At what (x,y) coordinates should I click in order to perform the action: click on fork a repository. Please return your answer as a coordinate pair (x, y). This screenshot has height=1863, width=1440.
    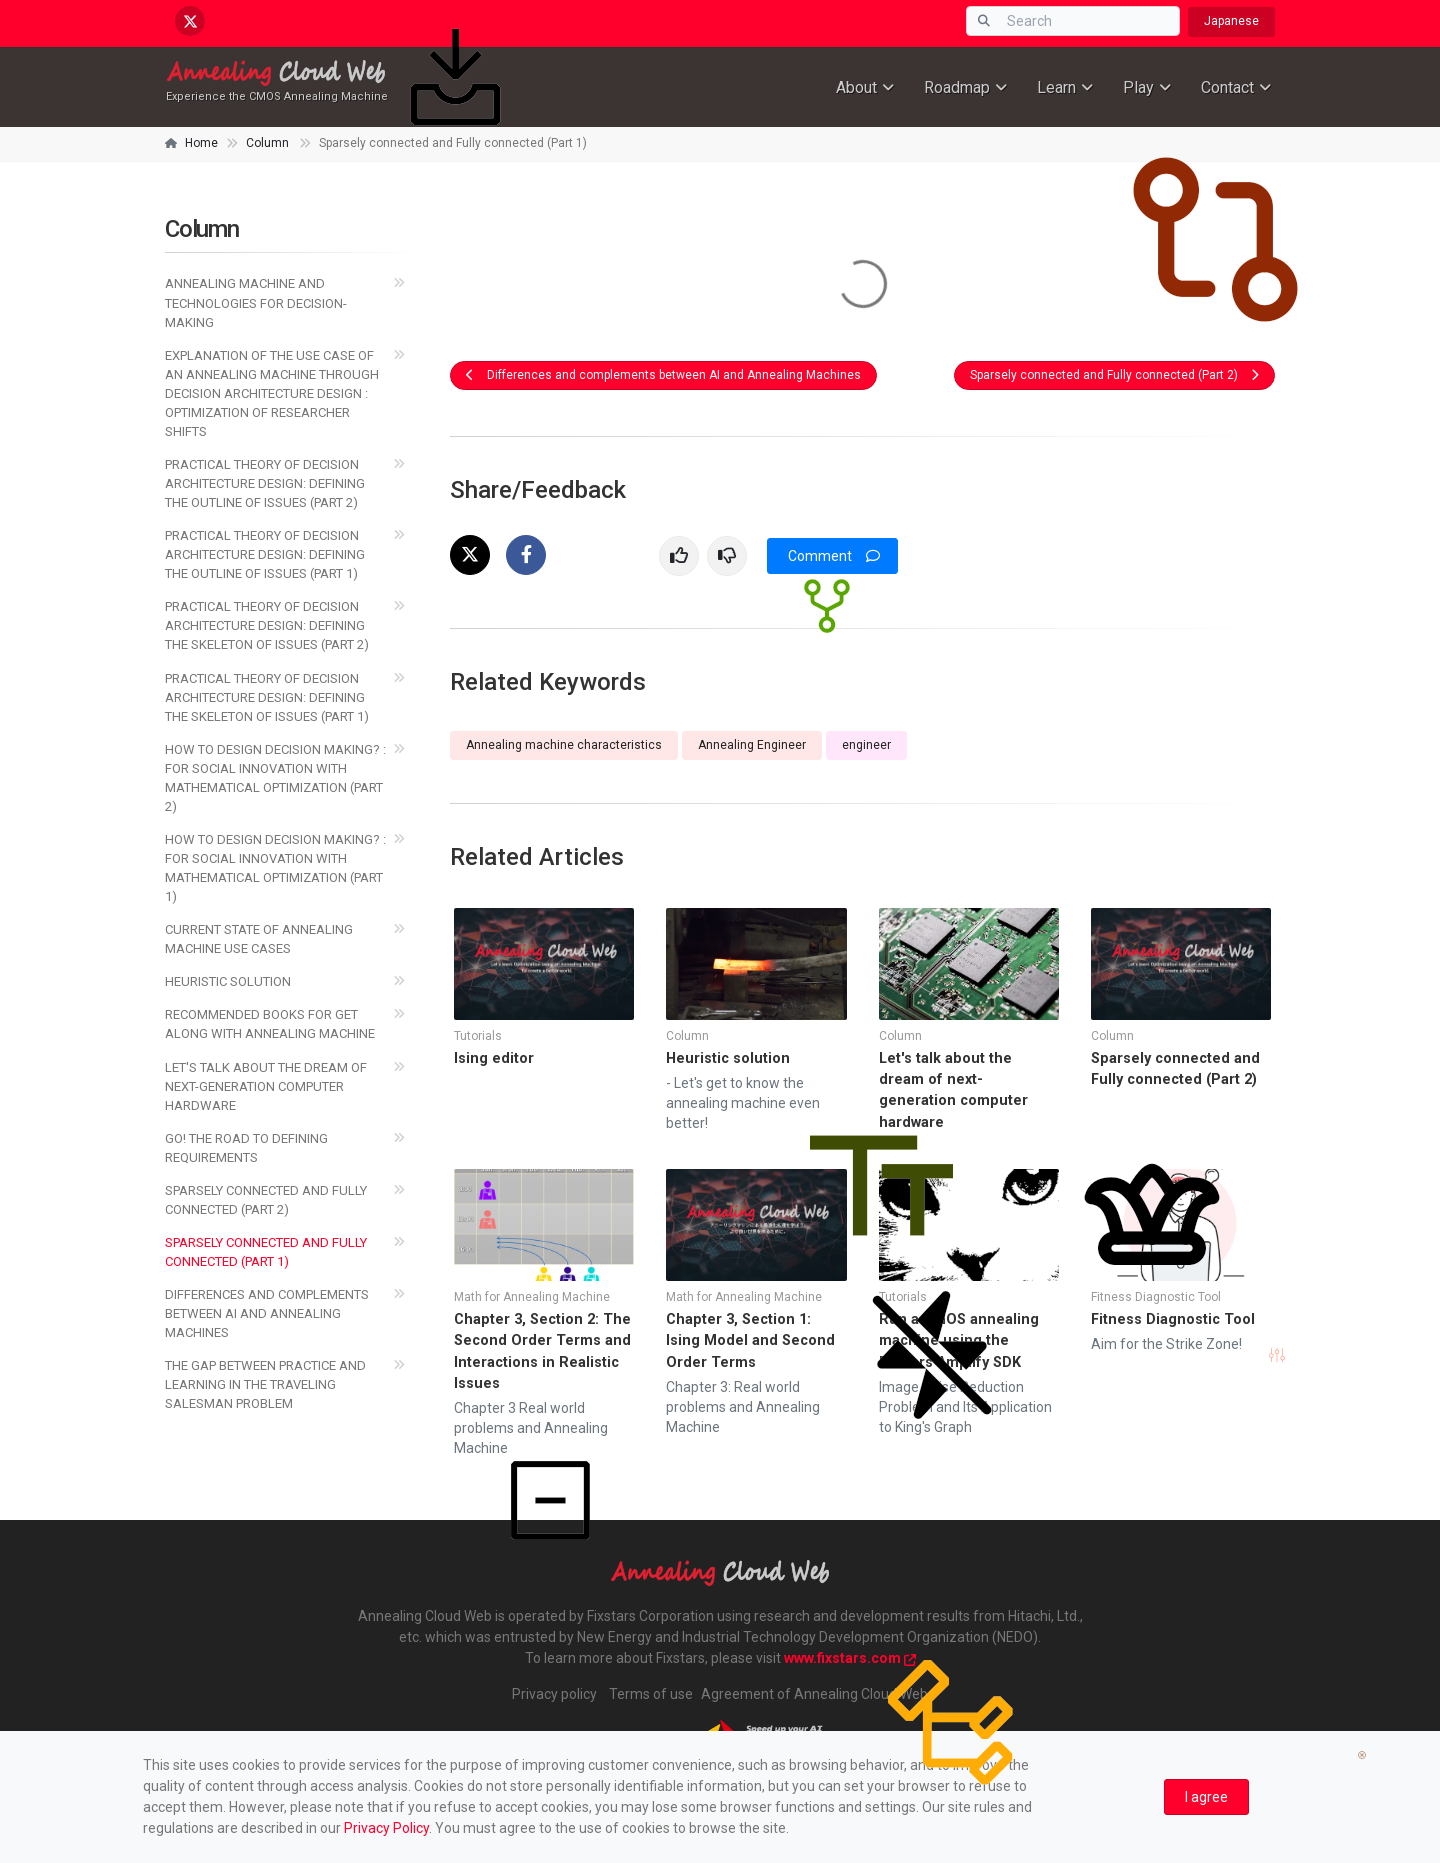
    Looking at the image, I should click on (825, 604).